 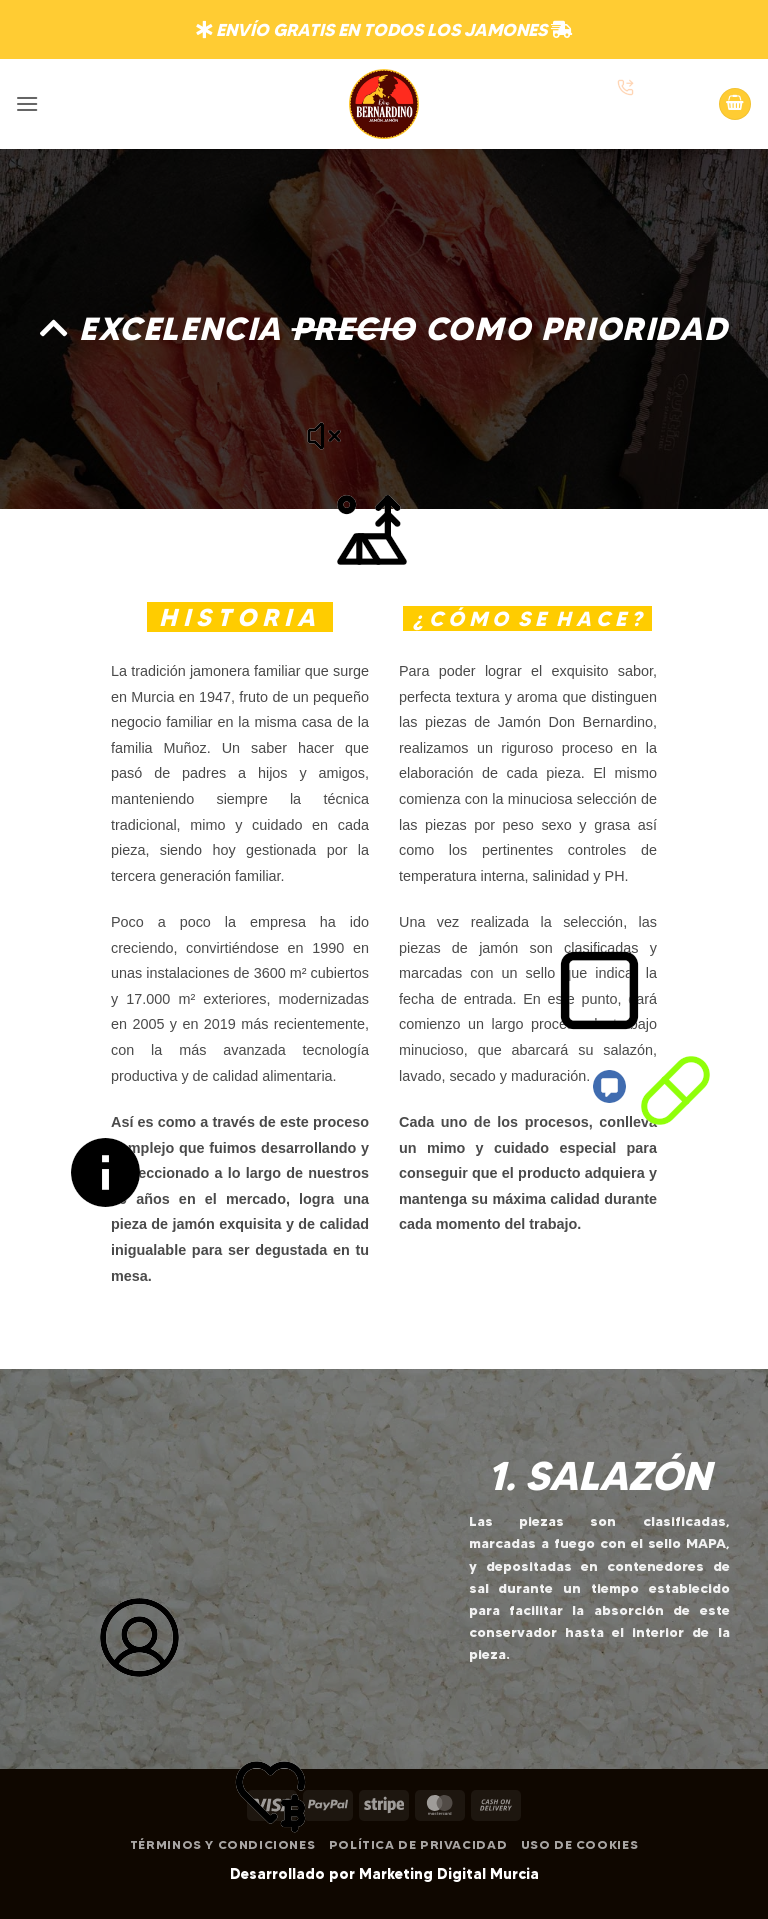 I want to click on view your profile, so click(x=139, y=1637).